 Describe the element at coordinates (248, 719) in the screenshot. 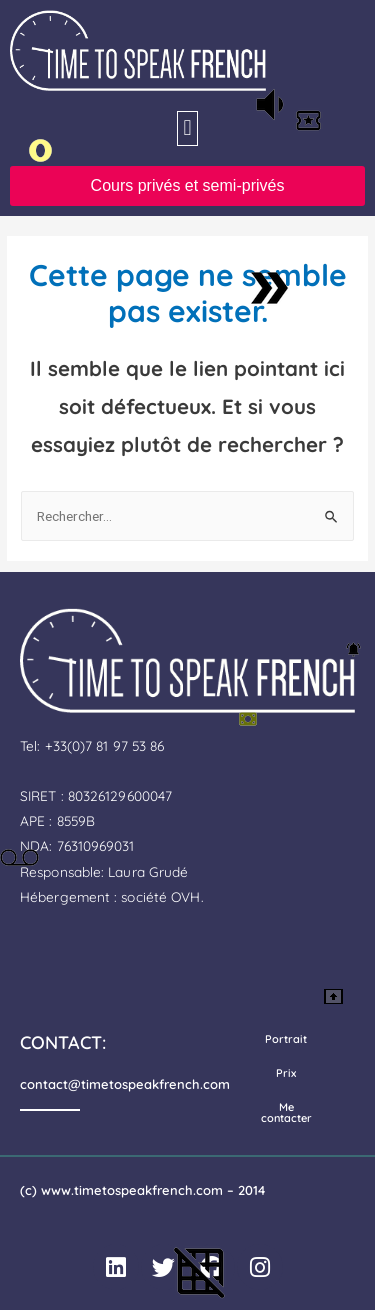

I see `view payment or billing information` at that location.